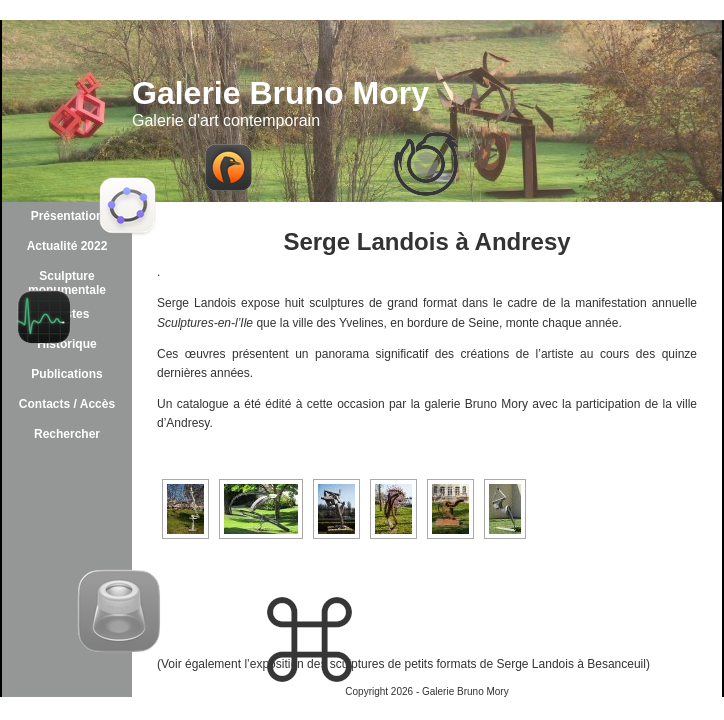 This screenshot has height=720, width=724. I want to click on open preview app to view images and PDFs, so click(119, 611).